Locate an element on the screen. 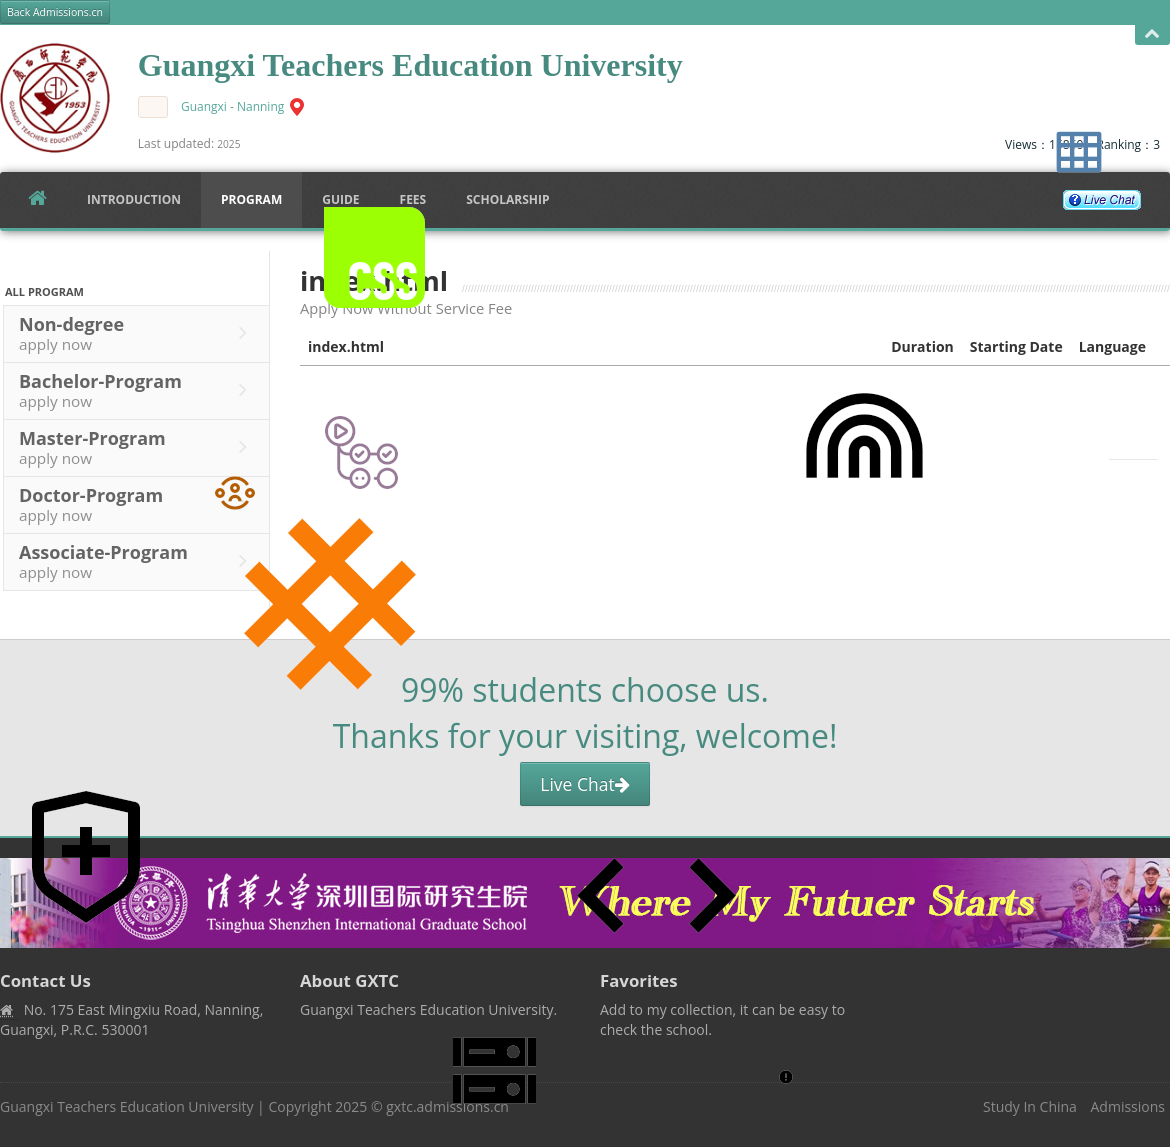 The image size is (1170, 1147). CSS programming language logo is located at coordinates (374, 257).